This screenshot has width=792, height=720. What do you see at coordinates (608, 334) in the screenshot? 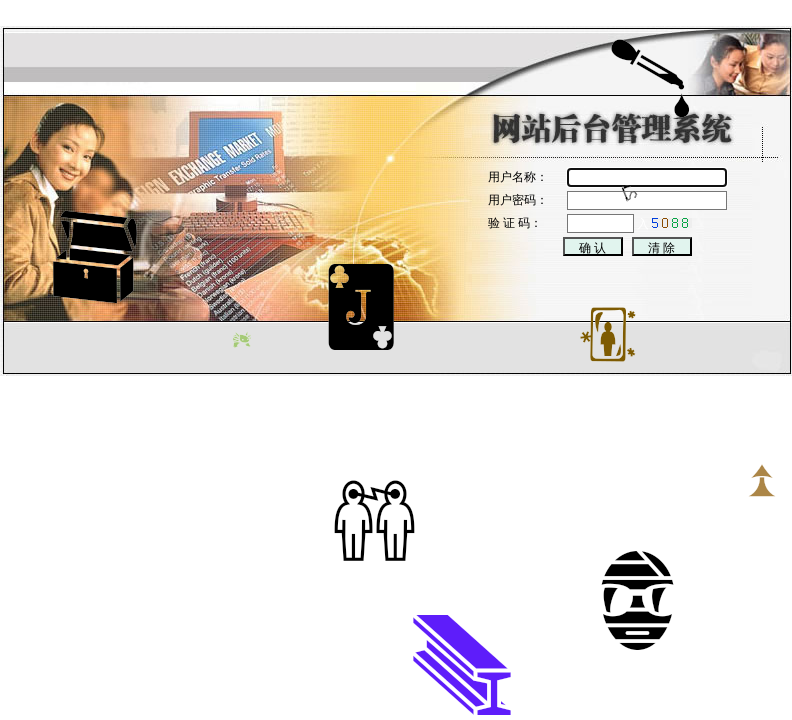
I see `indicates a frozen character status effect` at bounding box center [608, 334].